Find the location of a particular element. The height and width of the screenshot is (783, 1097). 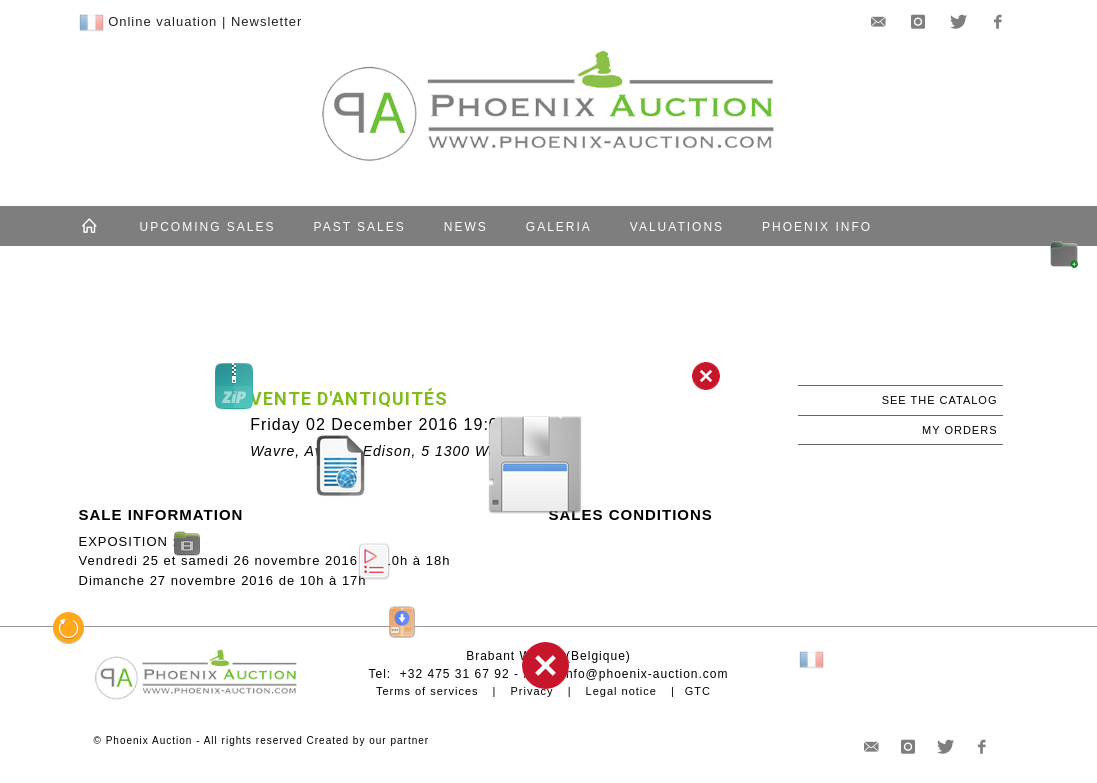

reboot or restart the system is located at coordinates (69, 628).